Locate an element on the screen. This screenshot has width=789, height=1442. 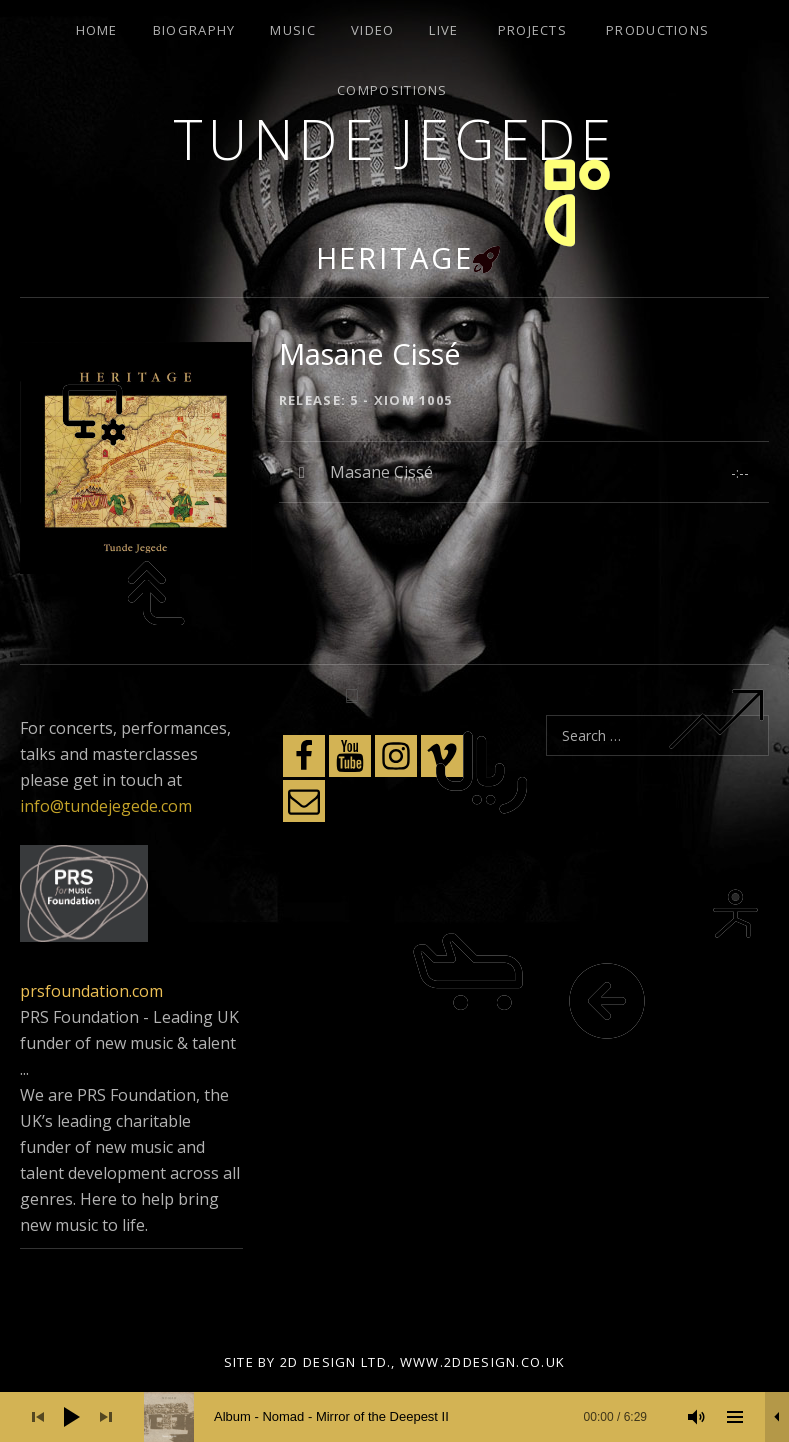
access desktop display settings is located at coordinates (92, 411).